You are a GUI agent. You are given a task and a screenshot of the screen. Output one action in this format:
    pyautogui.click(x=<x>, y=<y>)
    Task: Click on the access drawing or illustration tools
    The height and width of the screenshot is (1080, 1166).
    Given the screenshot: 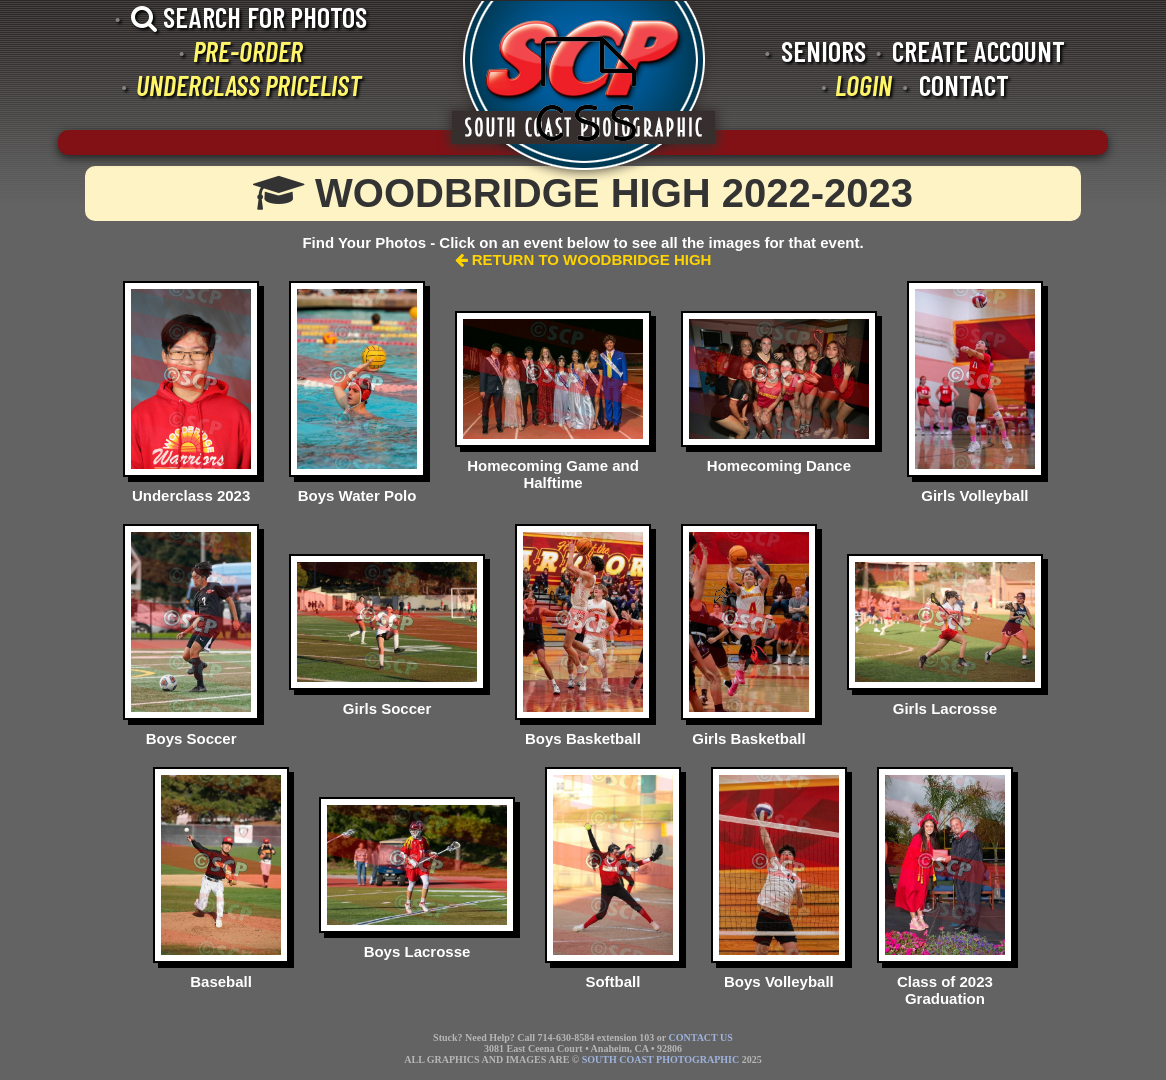 What is the action you would take?
    pyautogui.click(x=721, y=596)
    